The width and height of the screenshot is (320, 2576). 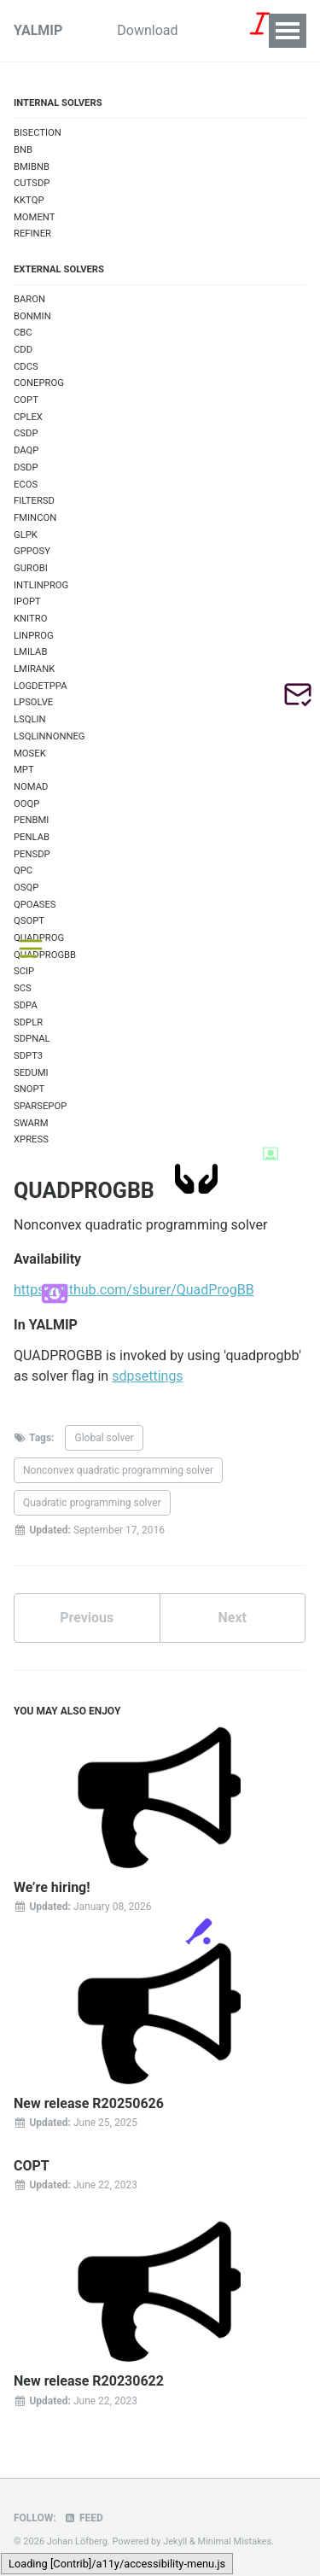 I want to click on apply italic formatting to selected text, so click(x=259, y=23).